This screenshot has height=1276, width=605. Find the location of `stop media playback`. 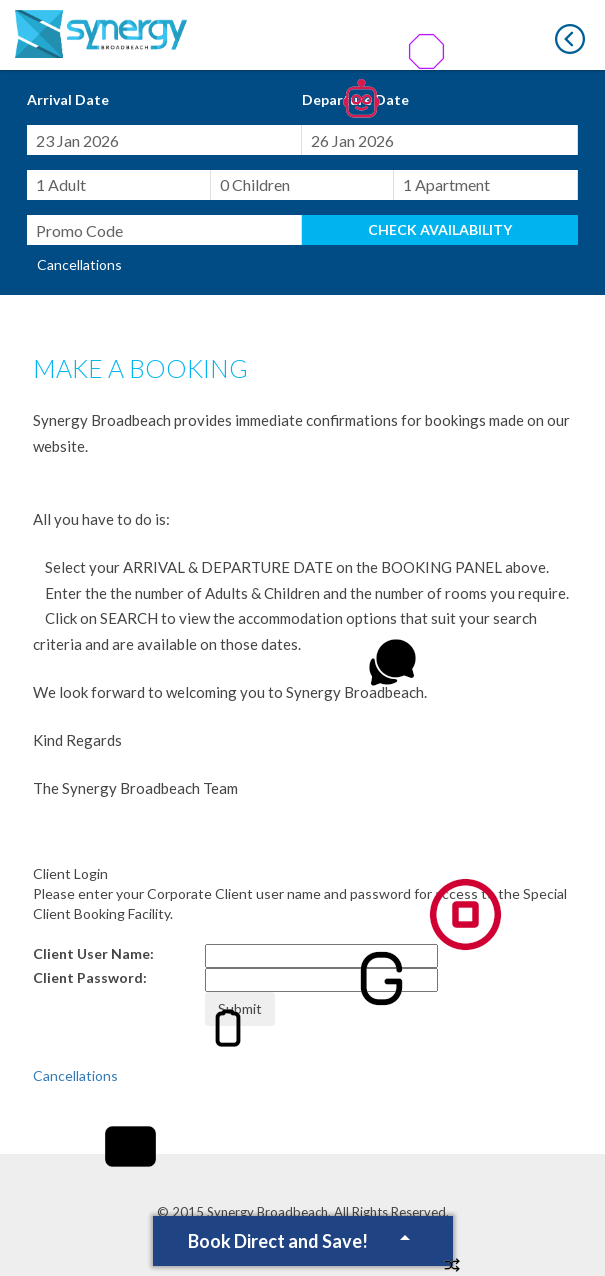

stop media playback is located at coordinates (465, 914).